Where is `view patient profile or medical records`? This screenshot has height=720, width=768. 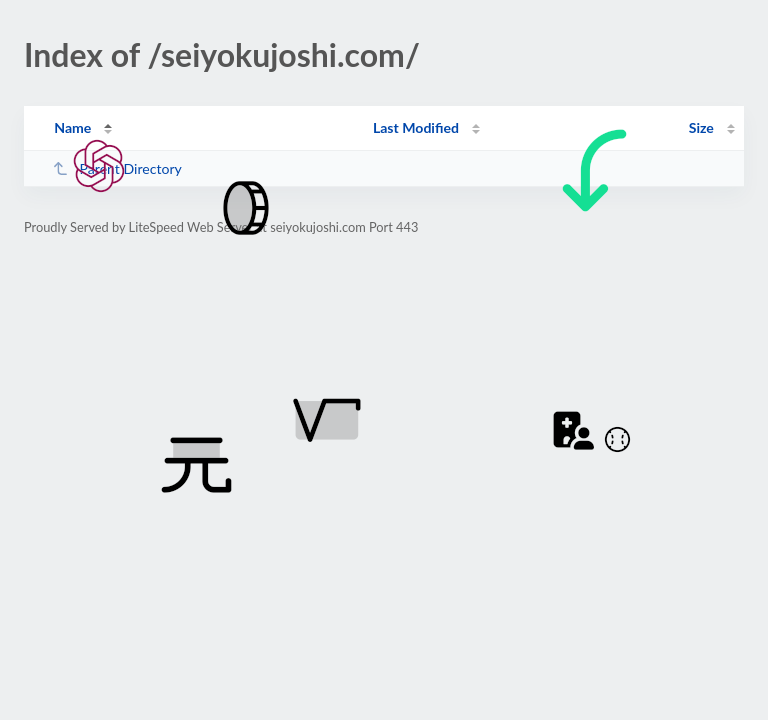 view patient profile or medical records is located at coordinates (571, 429).